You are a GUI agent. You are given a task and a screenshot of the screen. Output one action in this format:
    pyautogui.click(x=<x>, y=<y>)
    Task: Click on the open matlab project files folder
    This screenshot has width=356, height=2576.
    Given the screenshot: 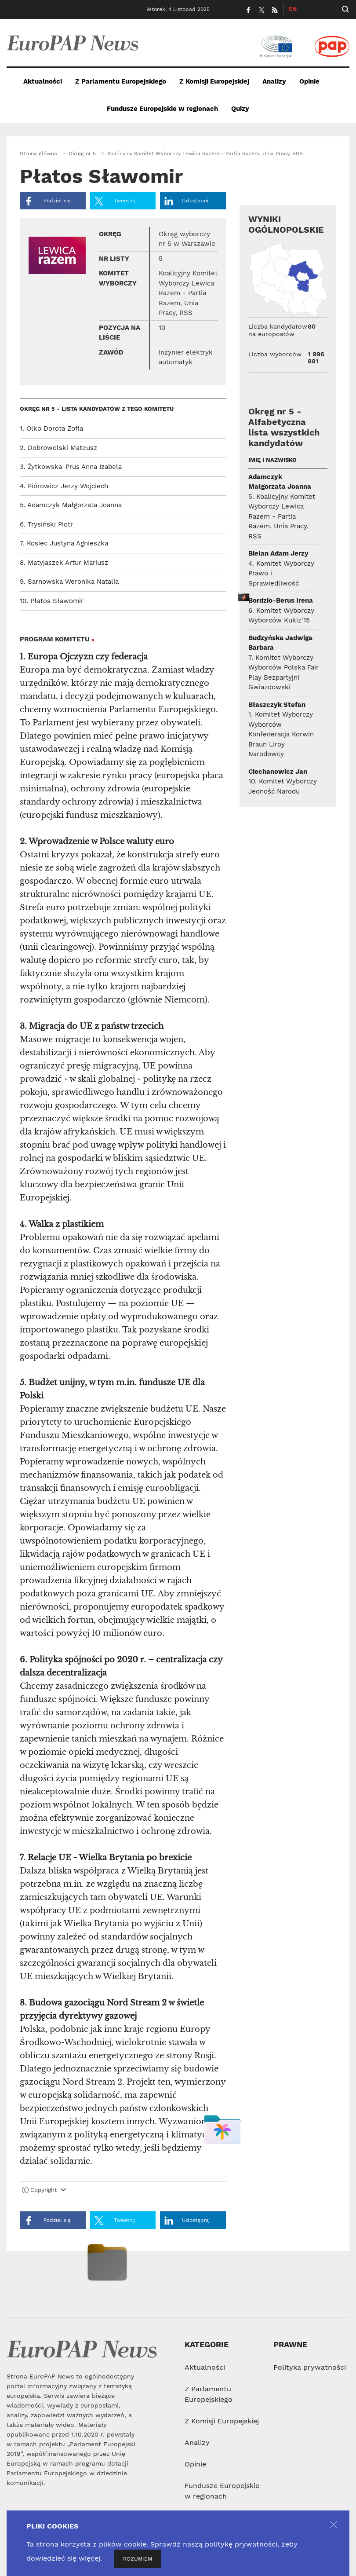 What is the action you would take?
    pyautogui.click(x=243, y=597)
    